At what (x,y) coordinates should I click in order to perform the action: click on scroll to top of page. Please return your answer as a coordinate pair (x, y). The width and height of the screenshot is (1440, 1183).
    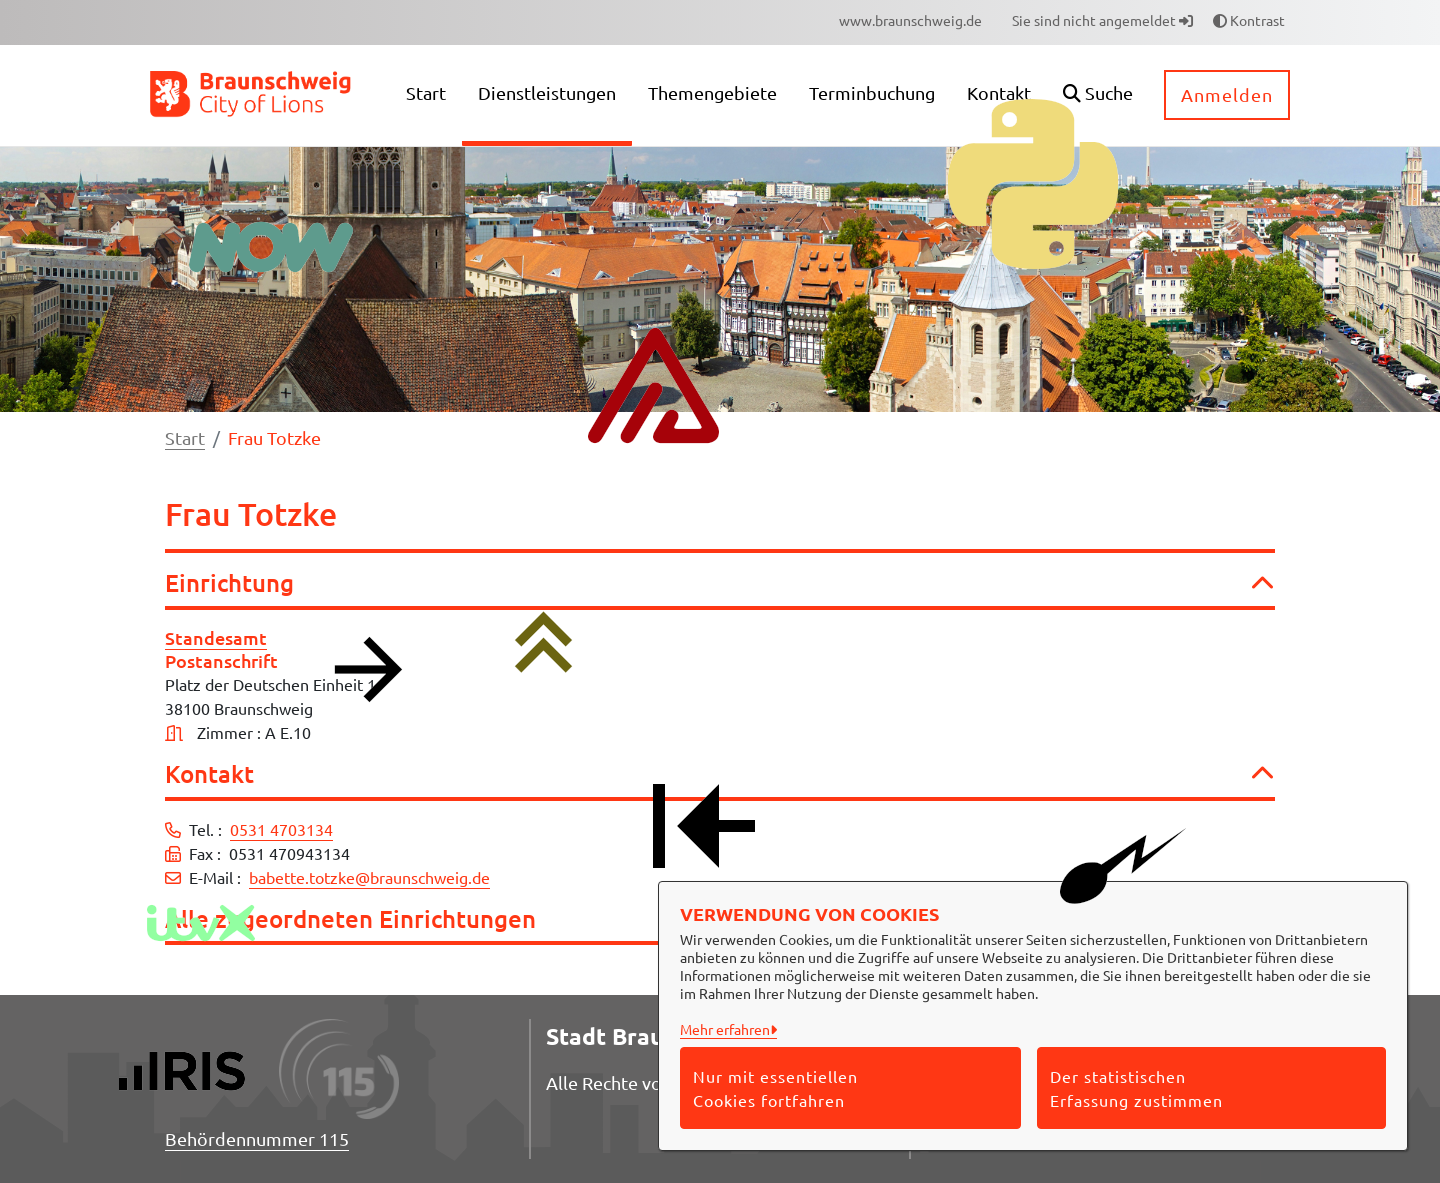
    Looking at the image, I should click on (543, 644).